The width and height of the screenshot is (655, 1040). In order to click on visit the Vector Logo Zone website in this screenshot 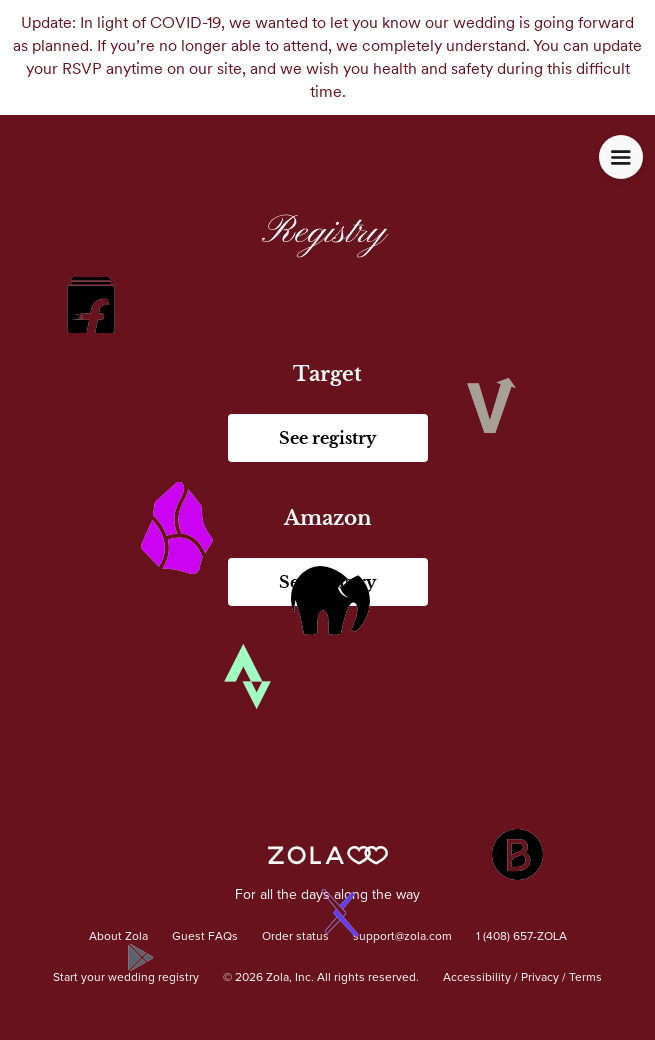, I will do `click(491, 405)`.